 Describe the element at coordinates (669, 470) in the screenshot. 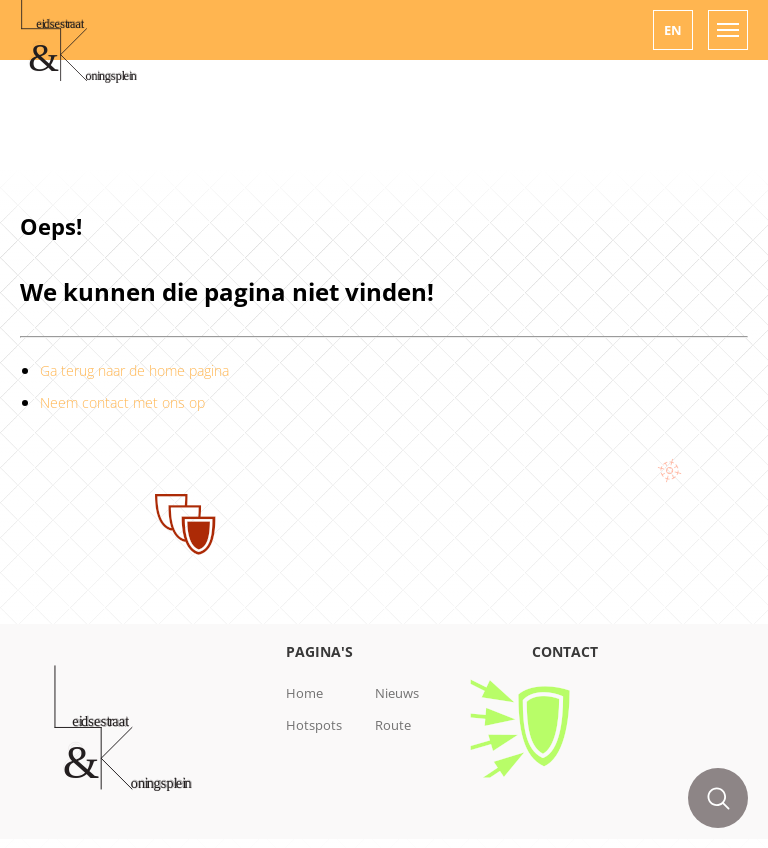

I see `target or aim at a specific point` at that location.